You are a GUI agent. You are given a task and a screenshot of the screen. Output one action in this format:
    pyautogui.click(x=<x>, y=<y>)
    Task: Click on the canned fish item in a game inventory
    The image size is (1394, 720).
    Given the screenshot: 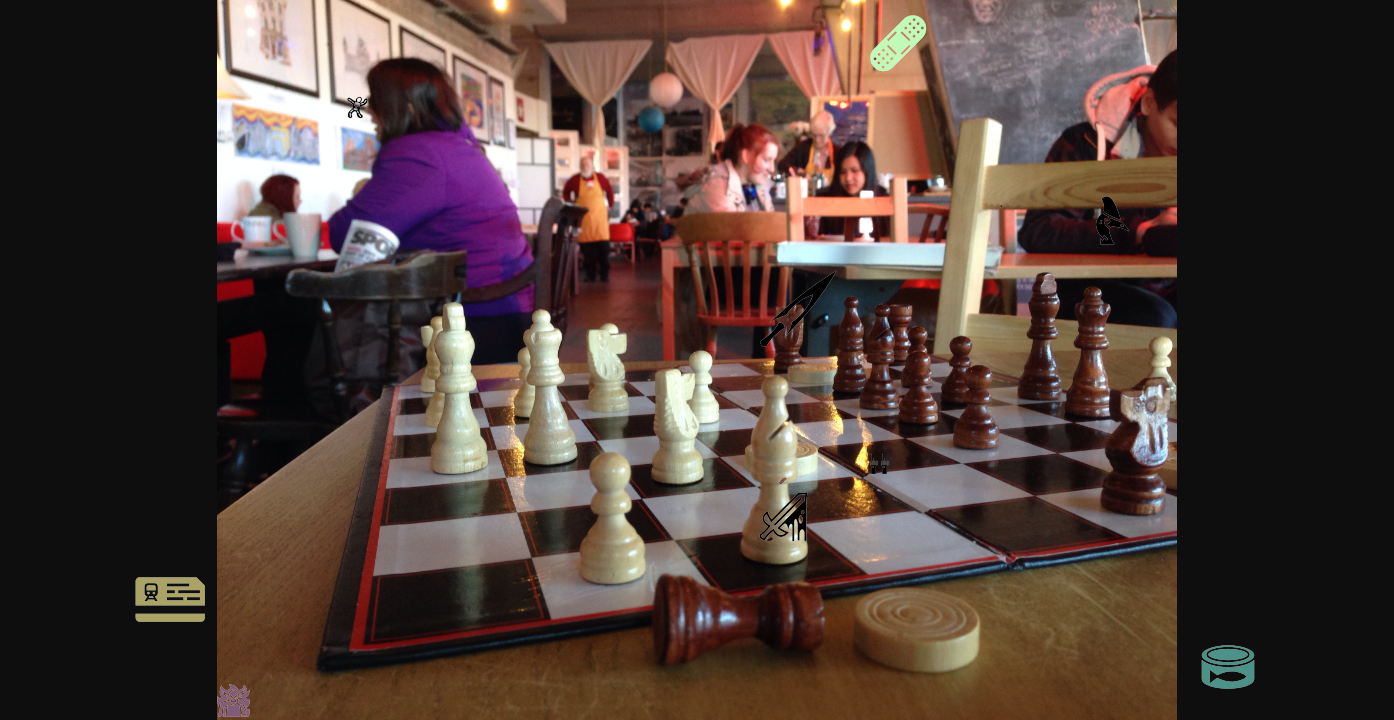 What is the action you would take?
    pyautogui.click(x=1228, y=667)
    